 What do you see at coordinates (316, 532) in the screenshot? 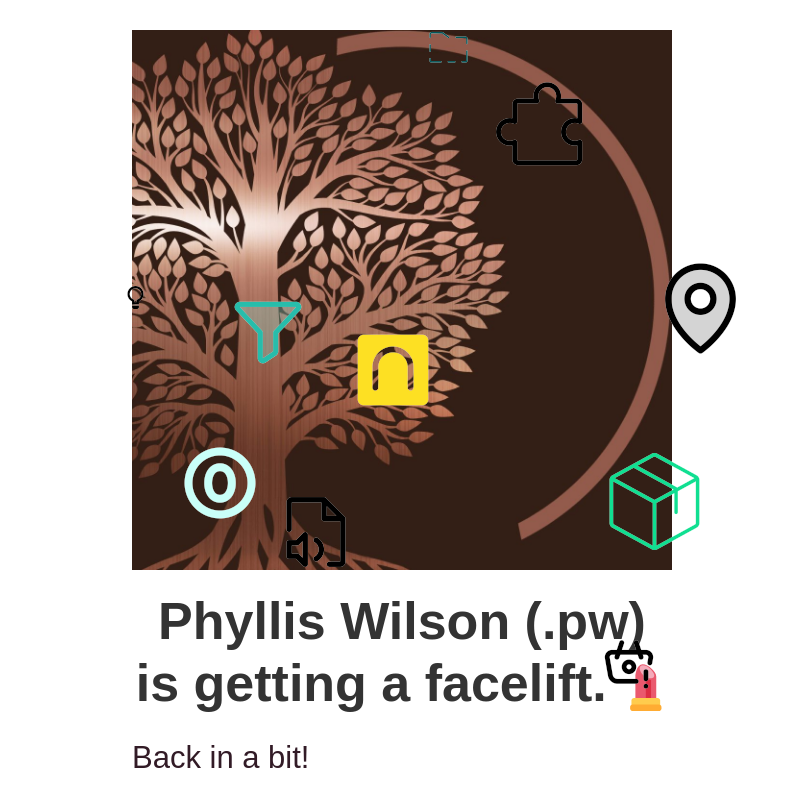
I see `open an audio file` at bounding box center [316, 532].